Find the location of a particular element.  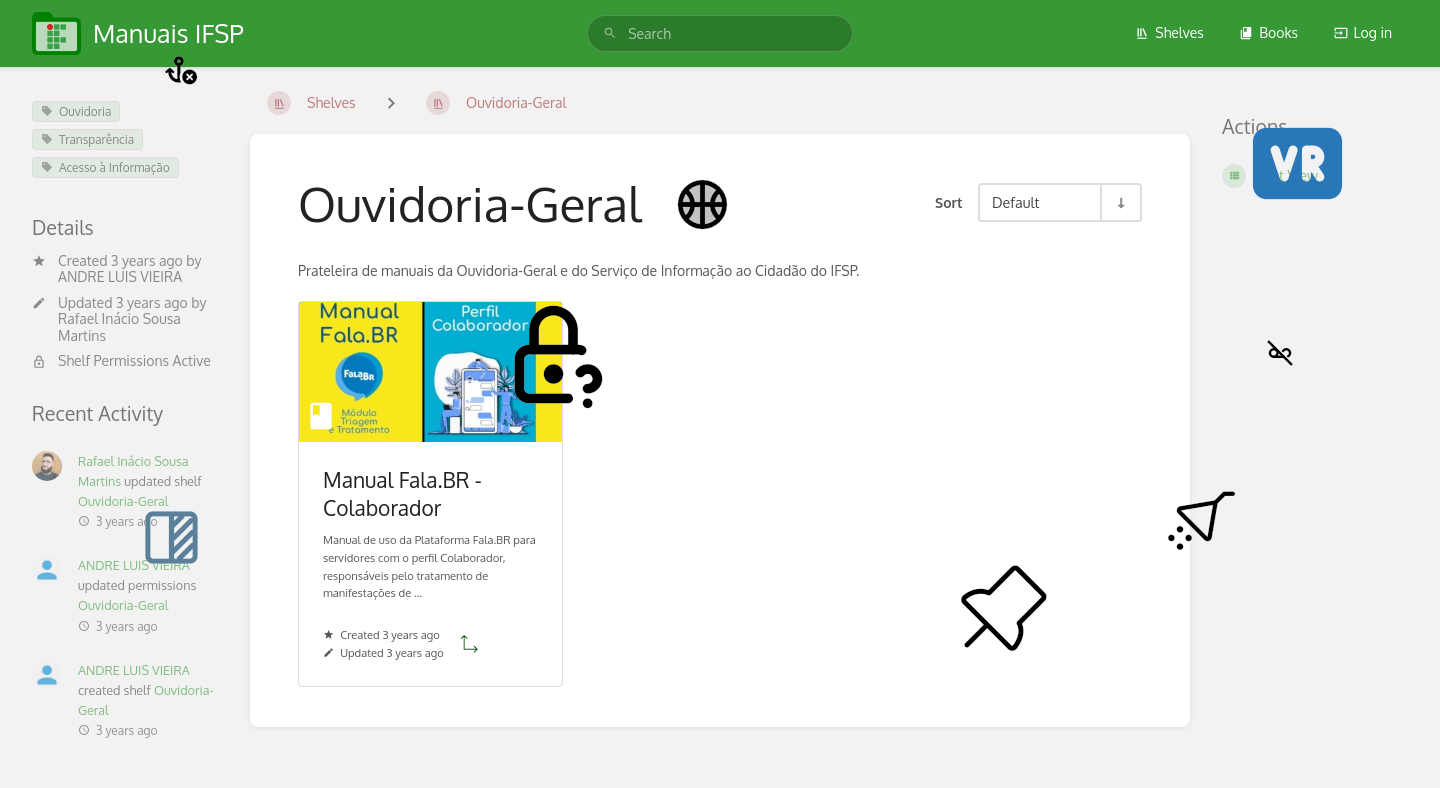

remove a saved anchor point or location is located at coordinates (180, 69).